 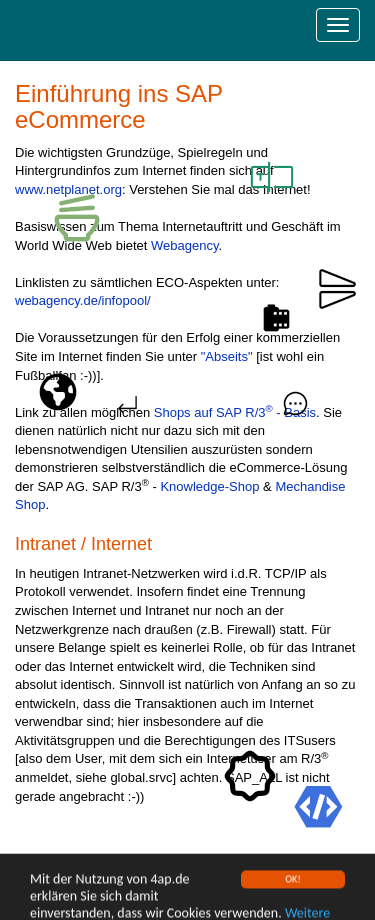 What do you see at coordinates (295, 403) in the screenshot?
I see `open chat or messaging` at bounding box center [295, 403].